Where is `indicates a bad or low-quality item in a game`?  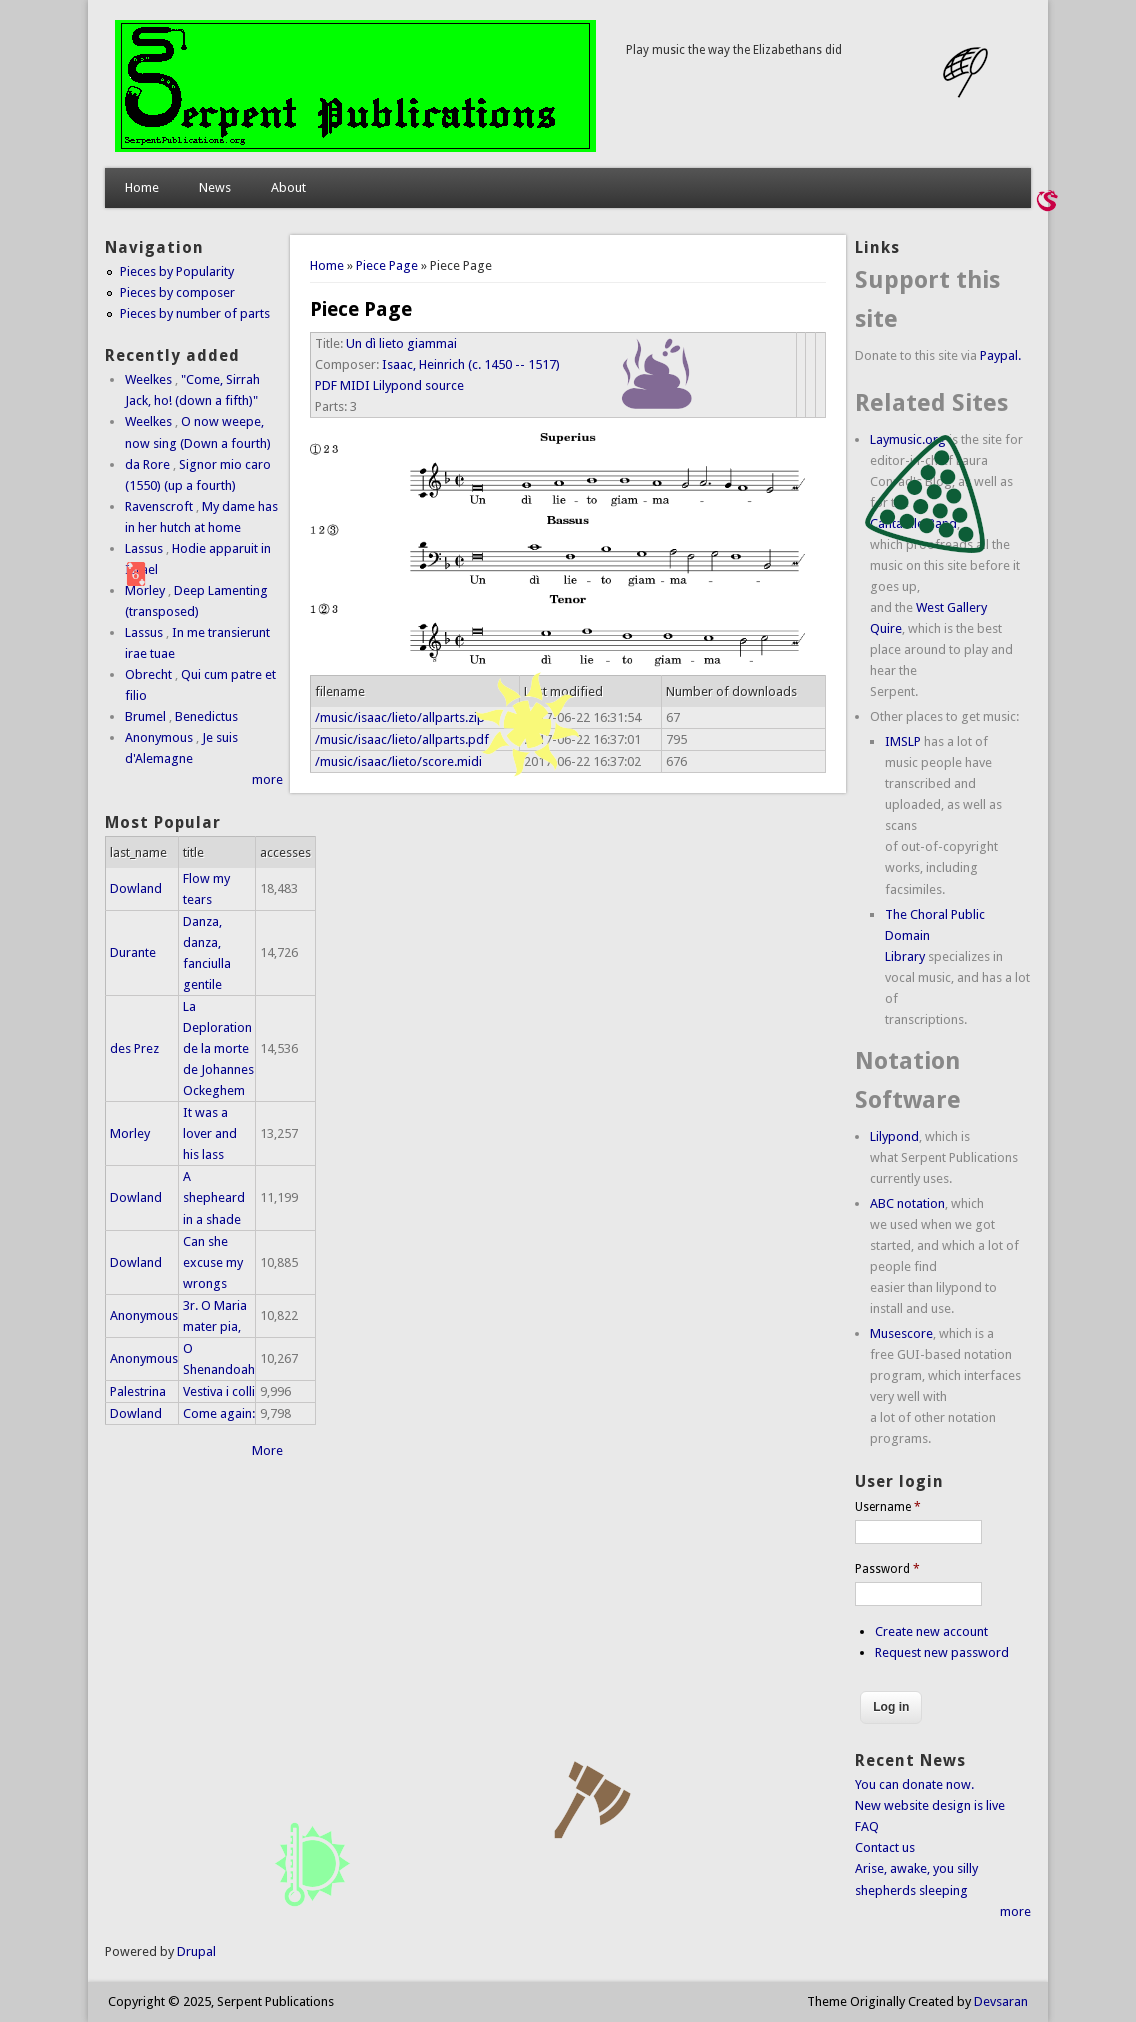 indicates a bad or low-quality item in a game is located at coordinates (657, 374).